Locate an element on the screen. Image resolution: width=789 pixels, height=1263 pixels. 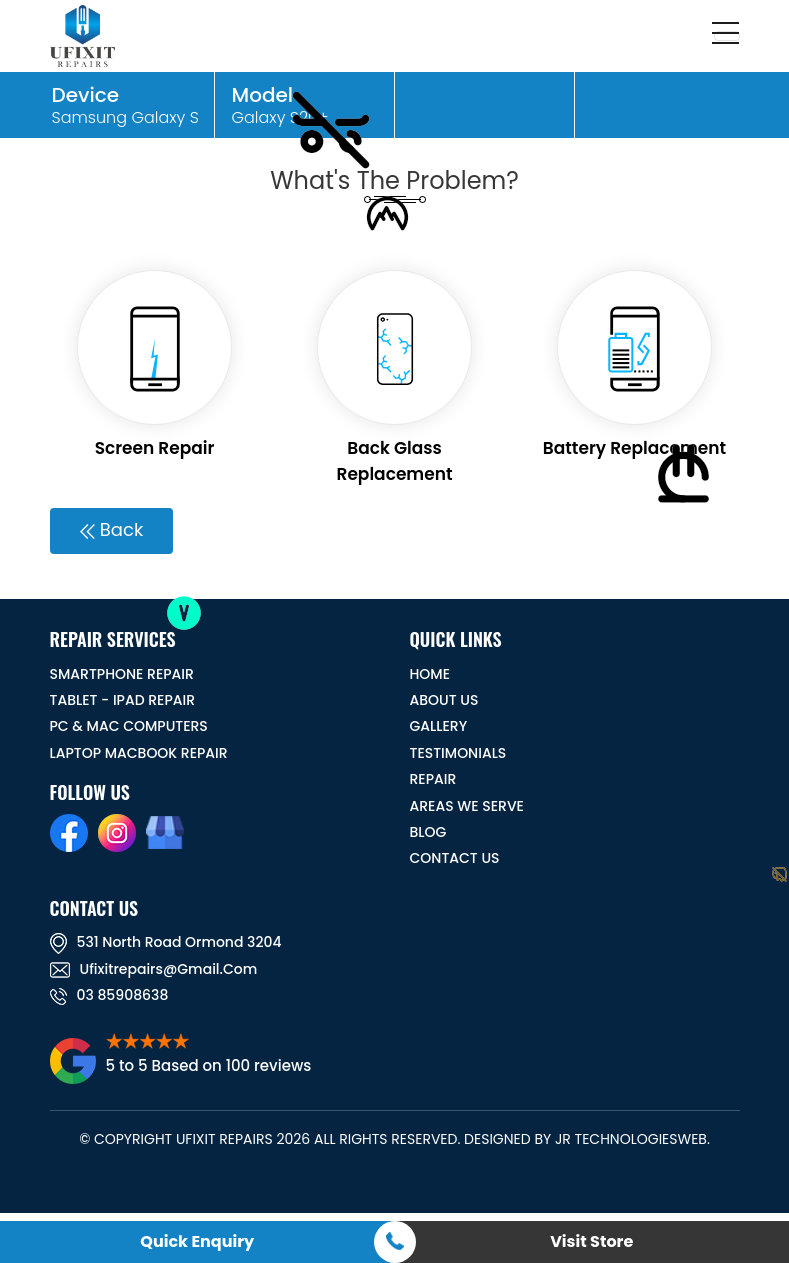
indicates a verified status or badge is located at coordinates (184, 613).